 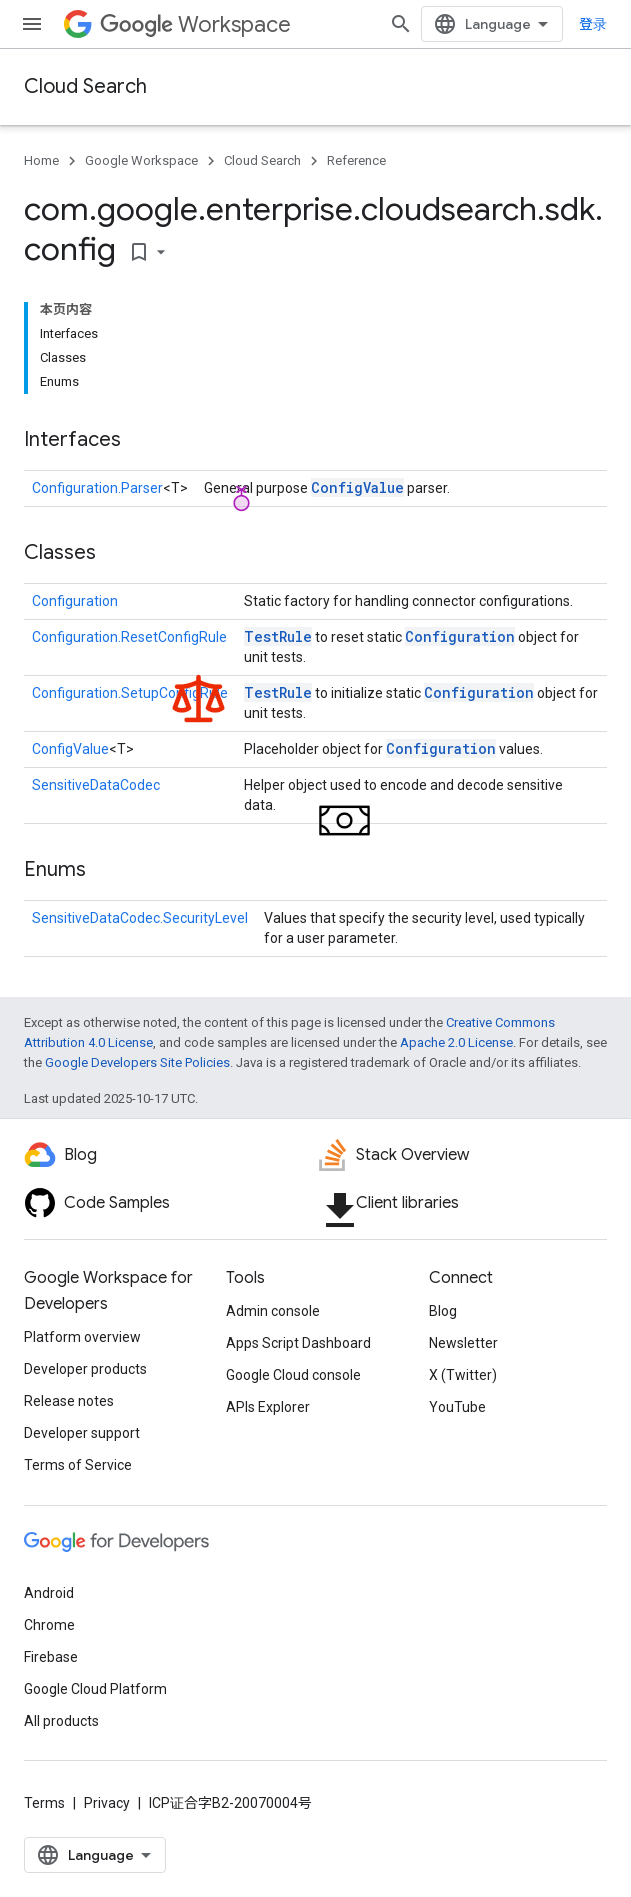 I want to click on indicates nonbinary gender identity option, so click(x=241, y=498).